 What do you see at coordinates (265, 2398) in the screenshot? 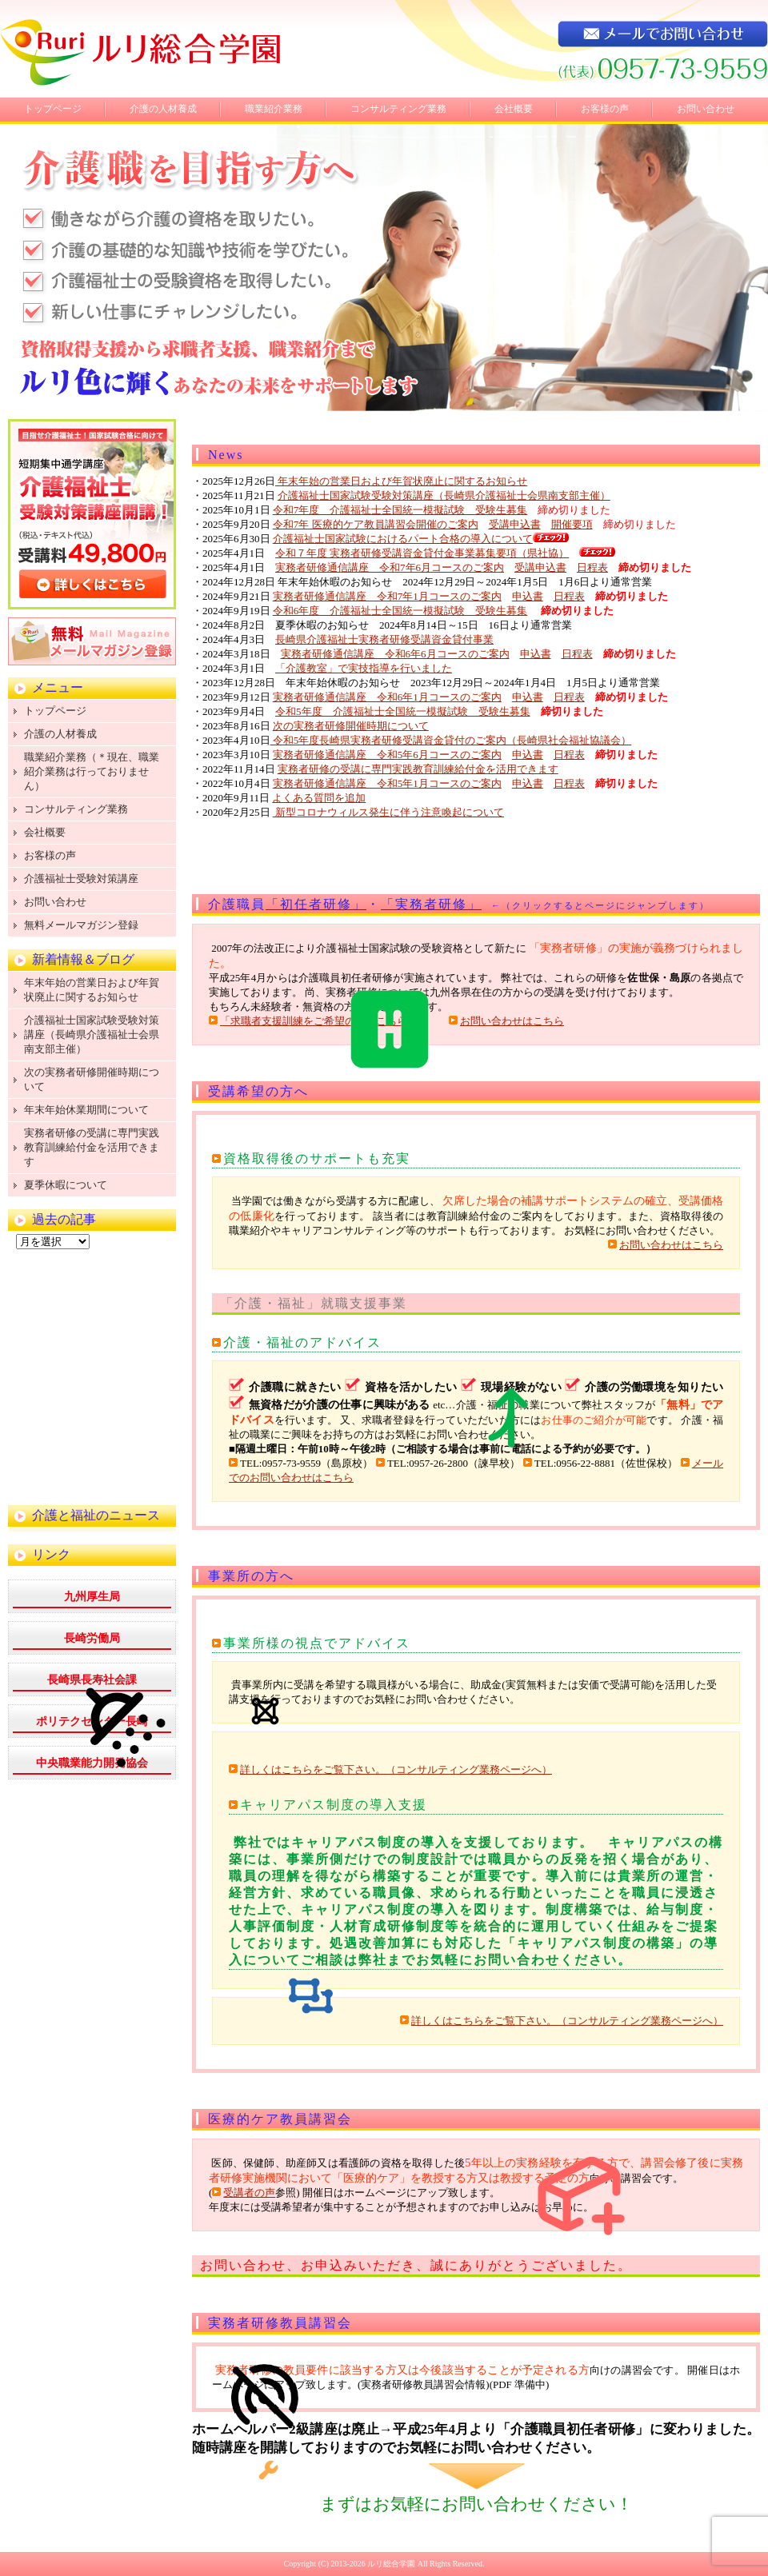
I see `portable hotspot is disabled` at bounding box center [265, 2398].